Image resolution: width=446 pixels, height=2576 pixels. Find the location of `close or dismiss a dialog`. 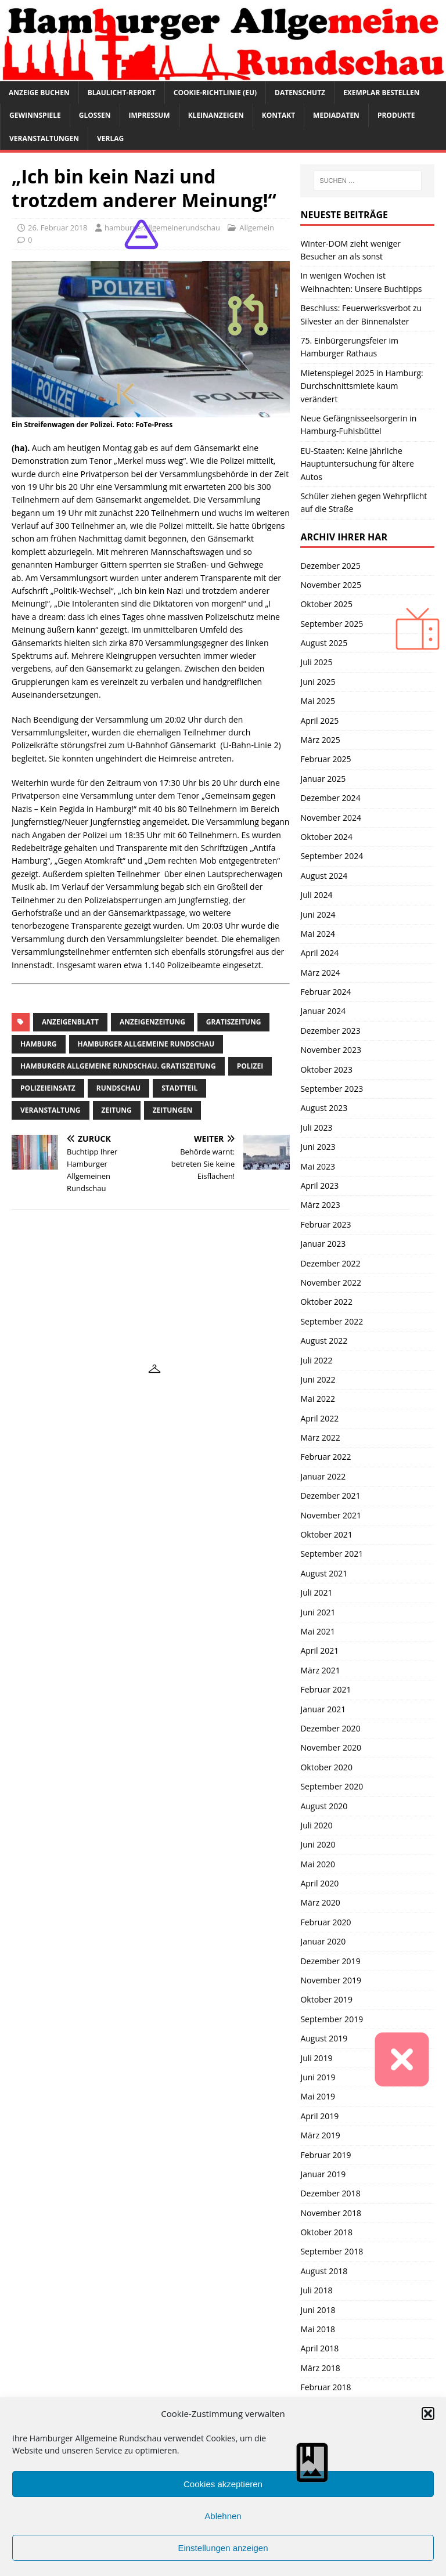

close or dismiss a dialog is located at coordinates (402, 2059).